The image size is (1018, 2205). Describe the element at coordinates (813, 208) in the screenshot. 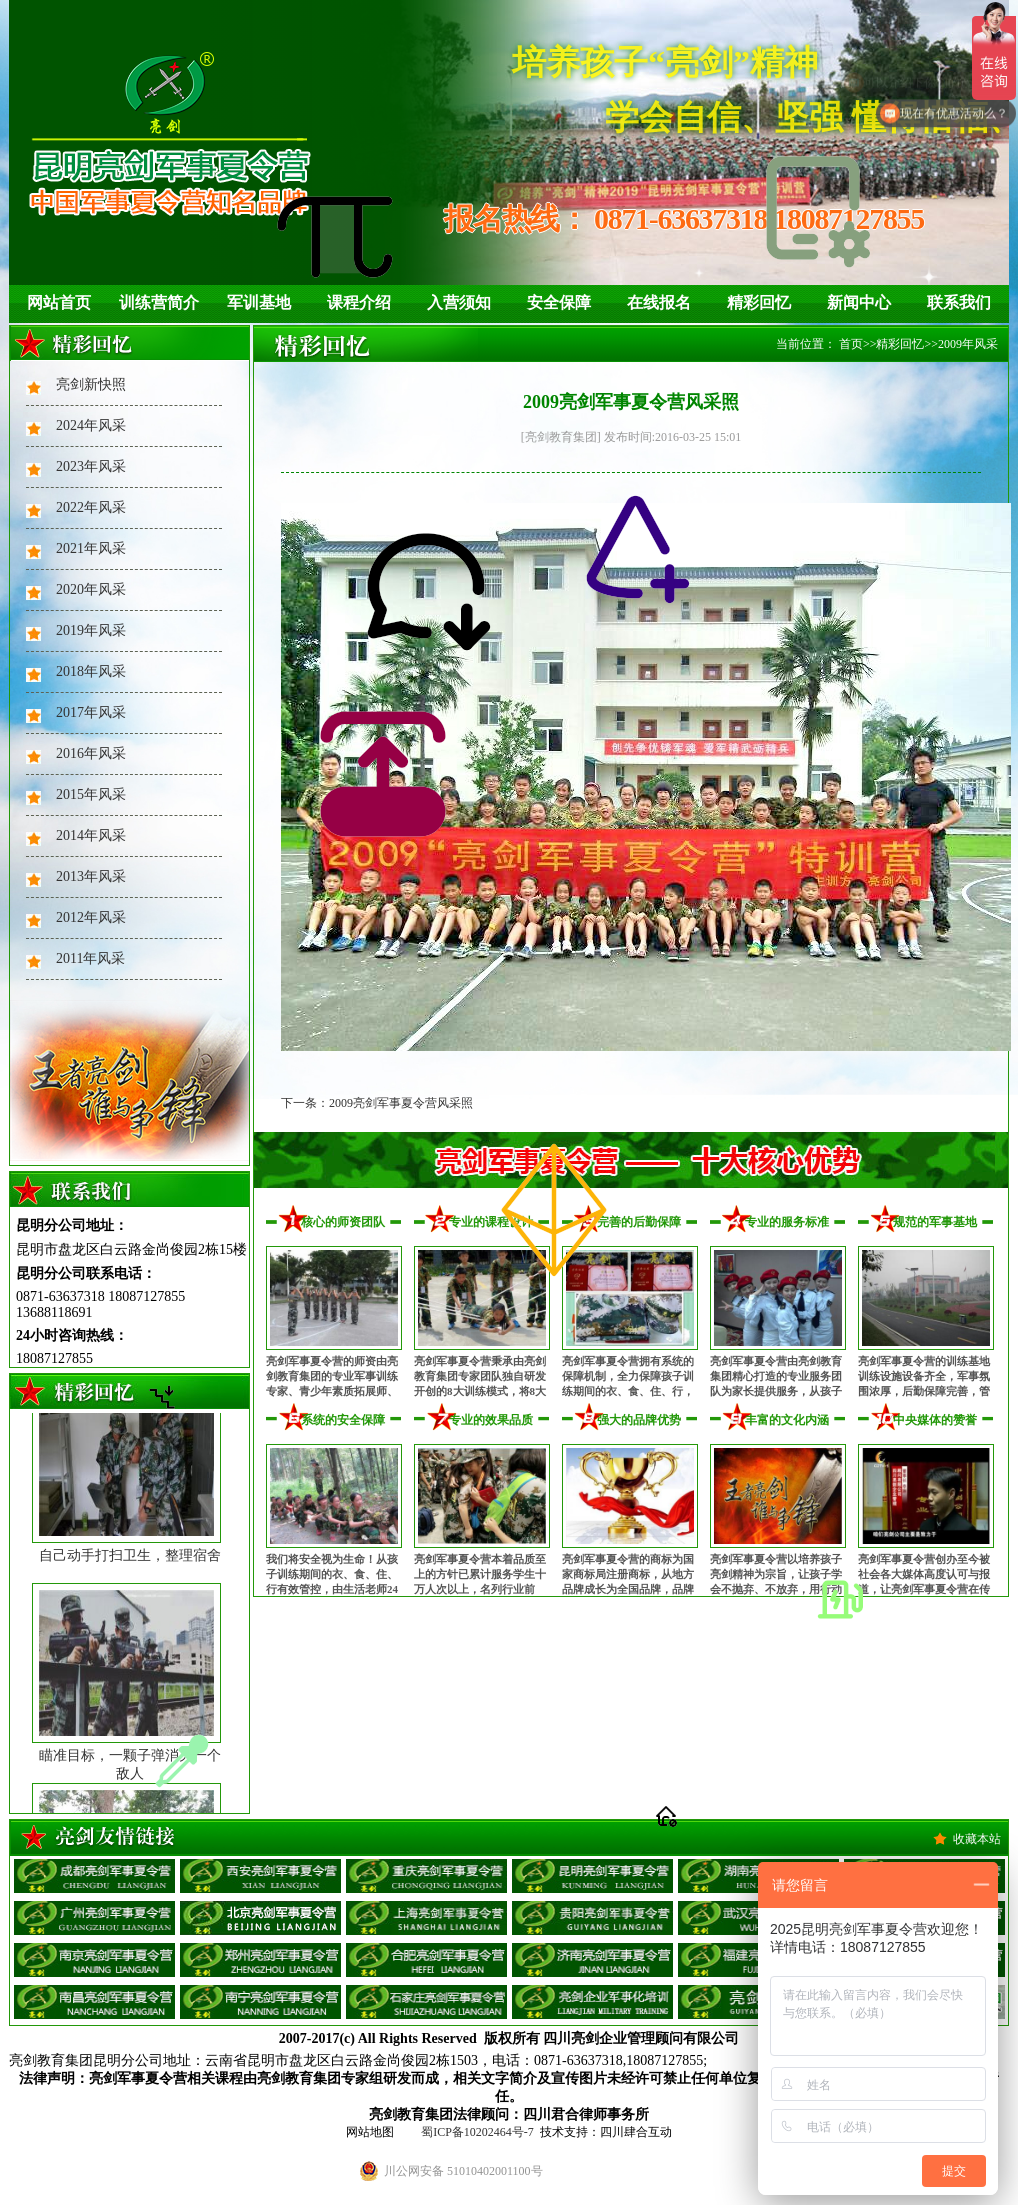

I see `access tablet device settings` at that location.